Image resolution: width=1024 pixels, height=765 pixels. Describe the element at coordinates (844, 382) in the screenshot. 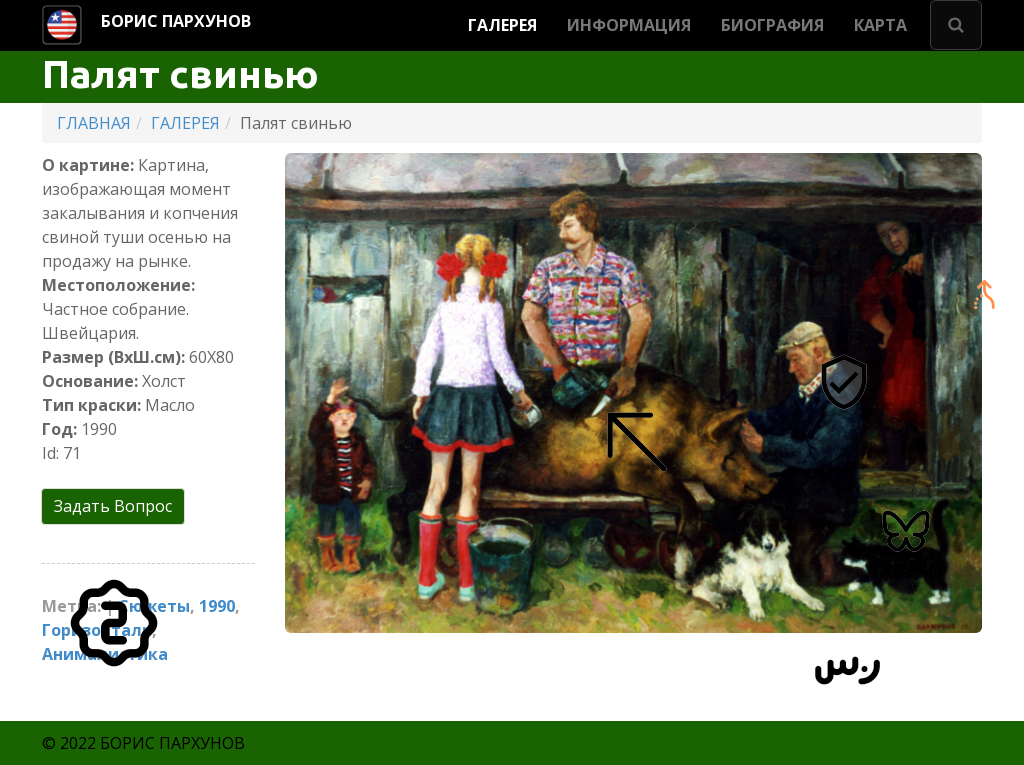

I see `indicates a verified or trusted user account` at that location.